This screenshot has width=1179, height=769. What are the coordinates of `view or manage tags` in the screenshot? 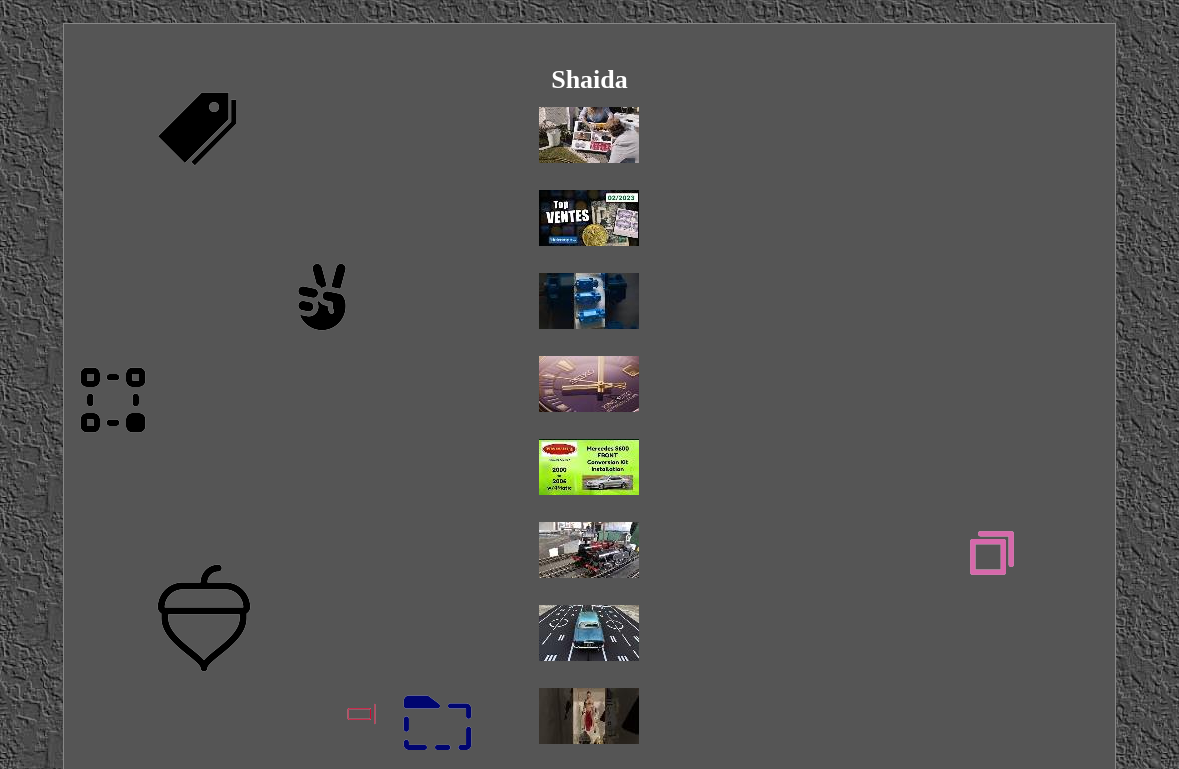 It's located at (197, 129).